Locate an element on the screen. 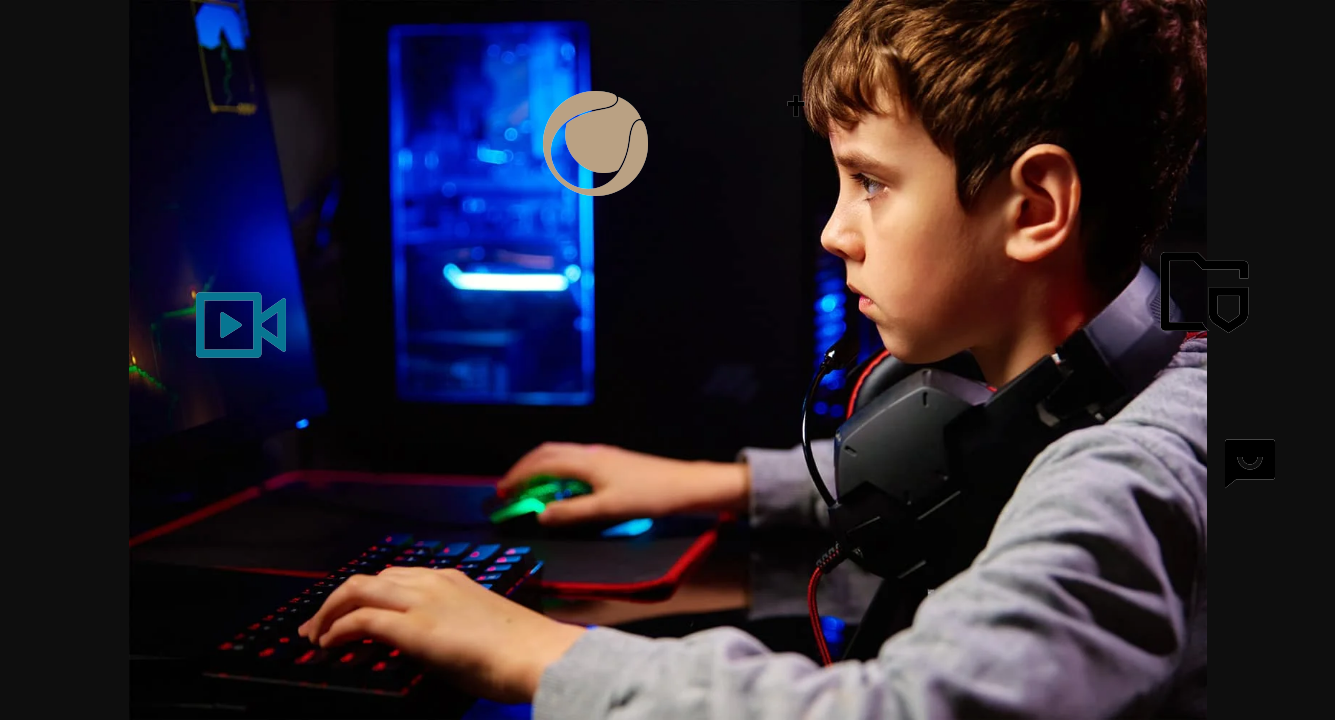 This screenshot has width=1335, height=720. christian cross symbol or religious content indicator is located at coordinates (796, 106).